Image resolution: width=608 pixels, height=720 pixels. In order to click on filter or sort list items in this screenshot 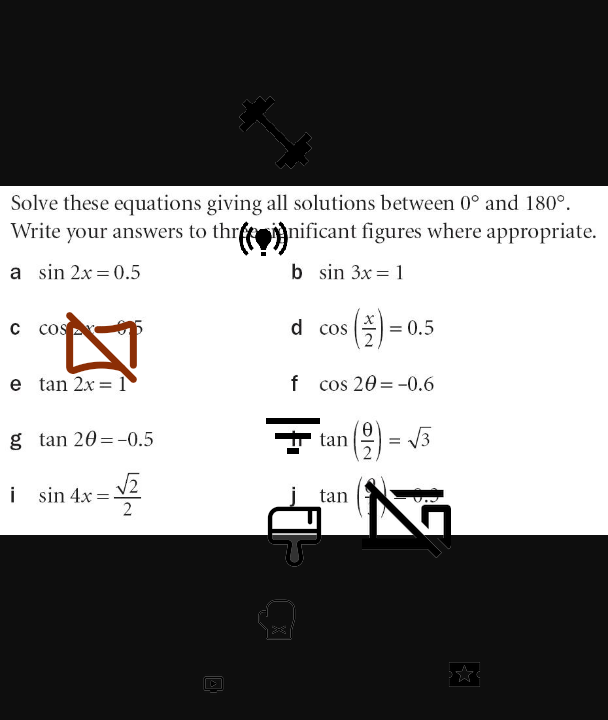, I will do `click(293, 436)`.